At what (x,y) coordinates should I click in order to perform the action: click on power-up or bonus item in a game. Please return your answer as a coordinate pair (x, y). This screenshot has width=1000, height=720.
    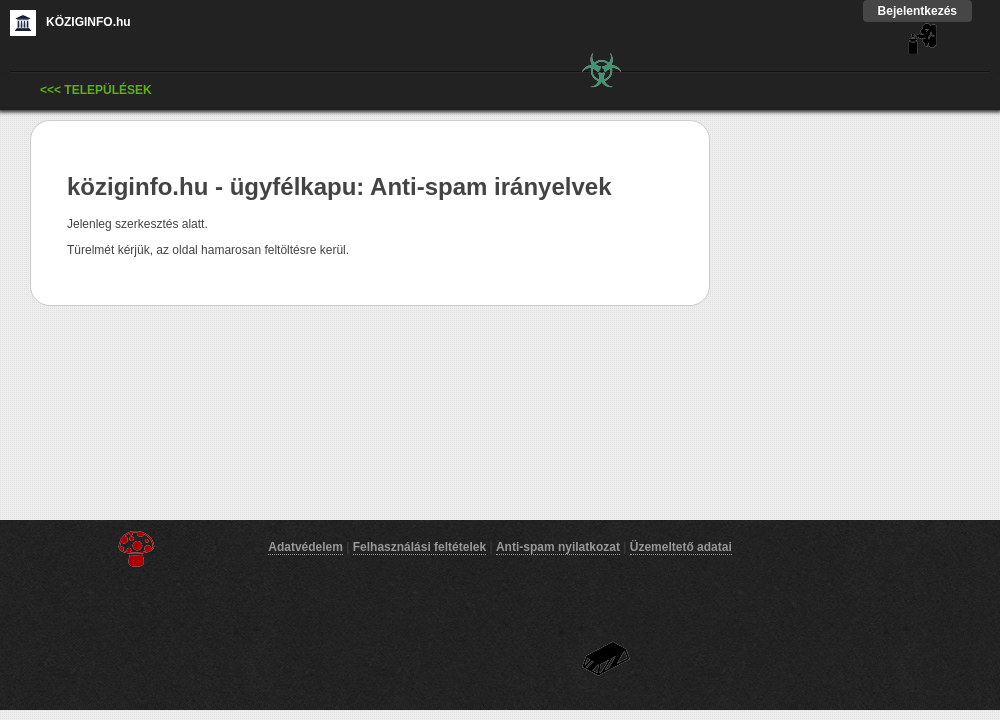
    Looking at the image, I should click on (136, 548).